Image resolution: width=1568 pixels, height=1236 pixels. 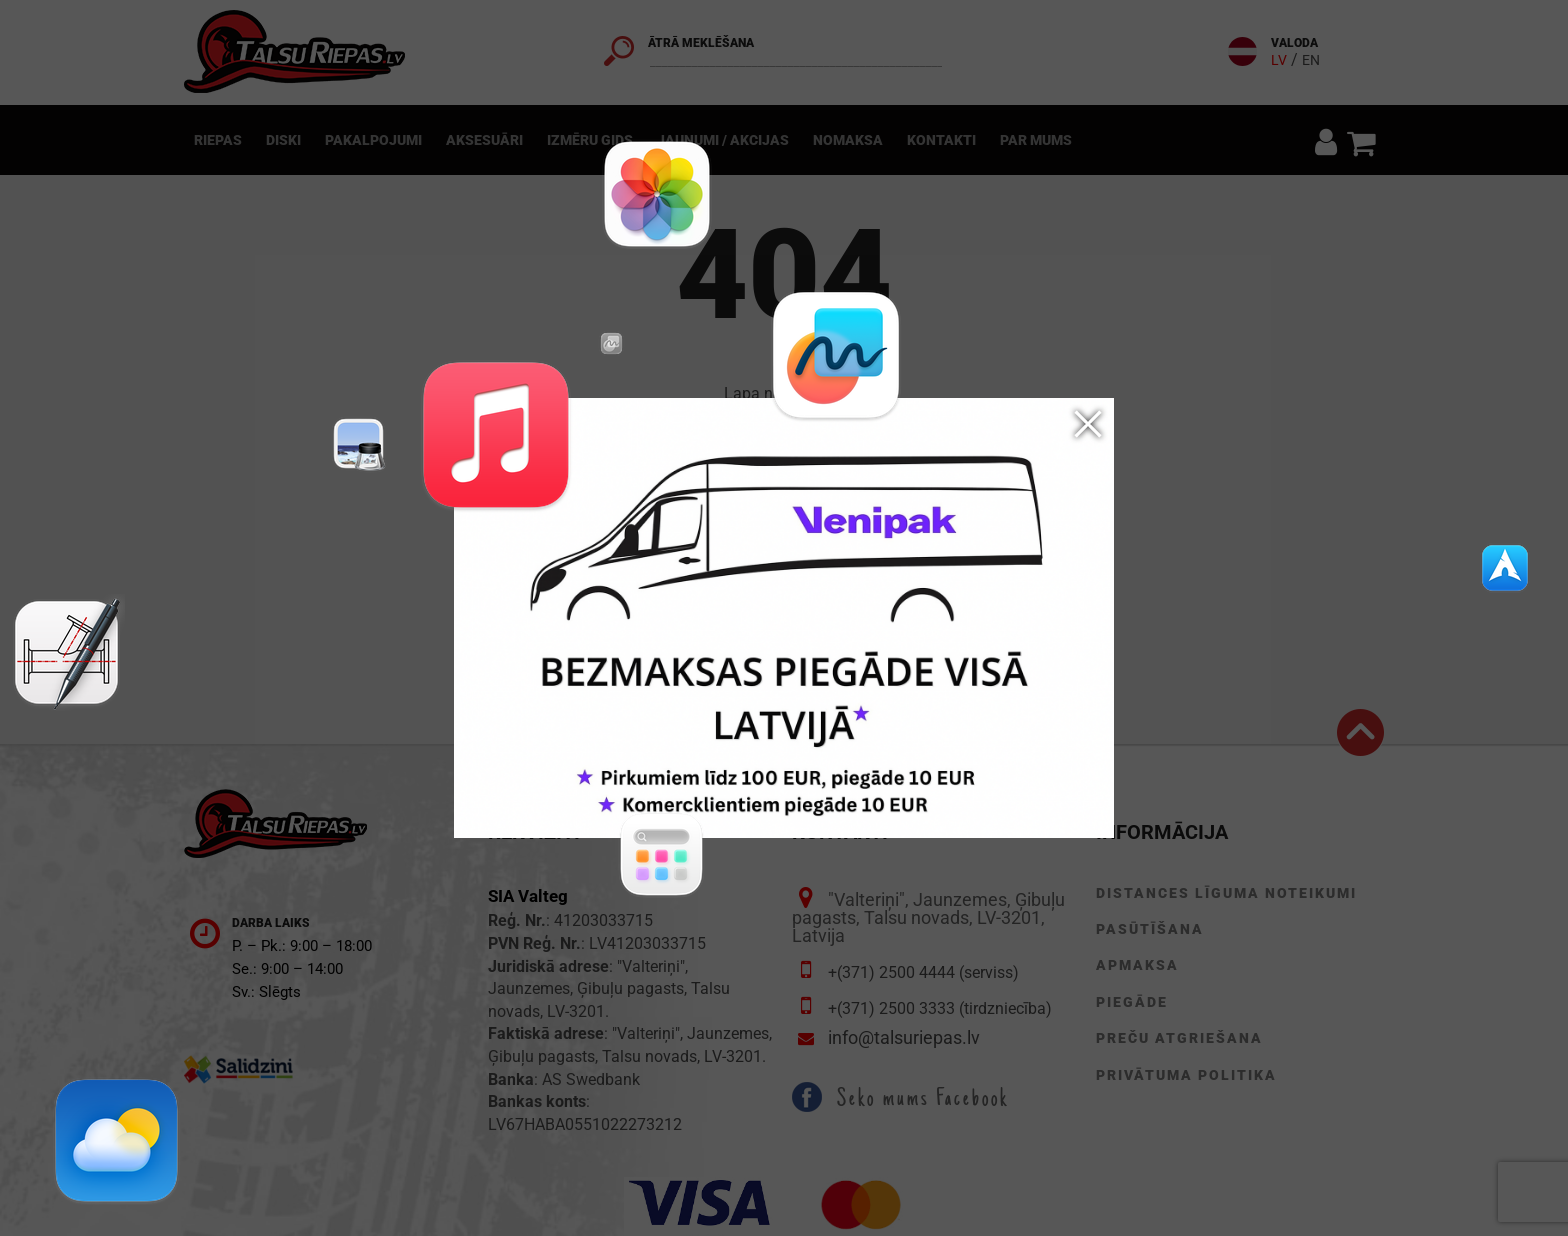 What do you see at coordinates (1505, 568) in the screenshot?
I see `launch arch linux application` at bounding box center [1505, 568].